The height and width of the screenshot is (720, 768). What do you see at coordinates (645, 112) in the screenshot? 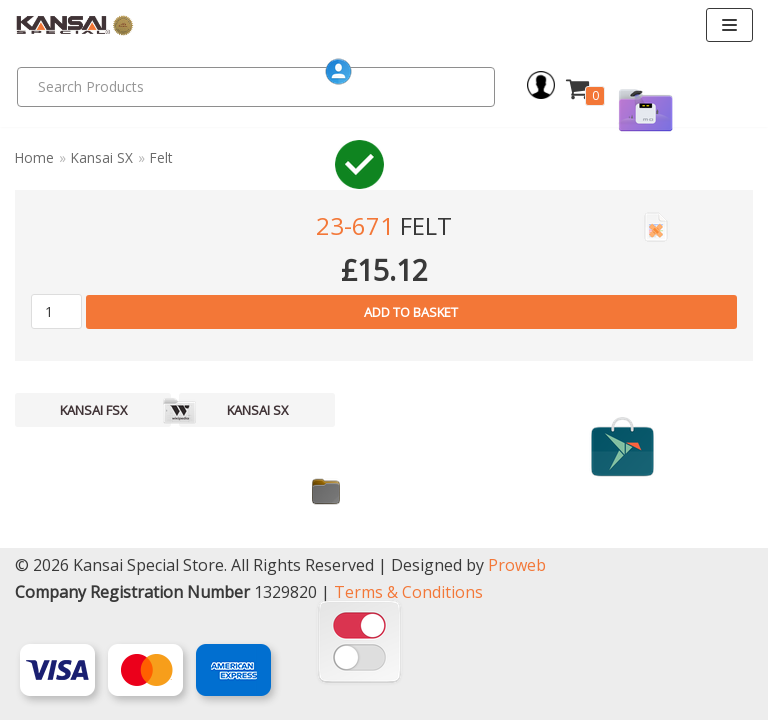
I see `open motrix download manager folder` at bounding box center [645, 112].